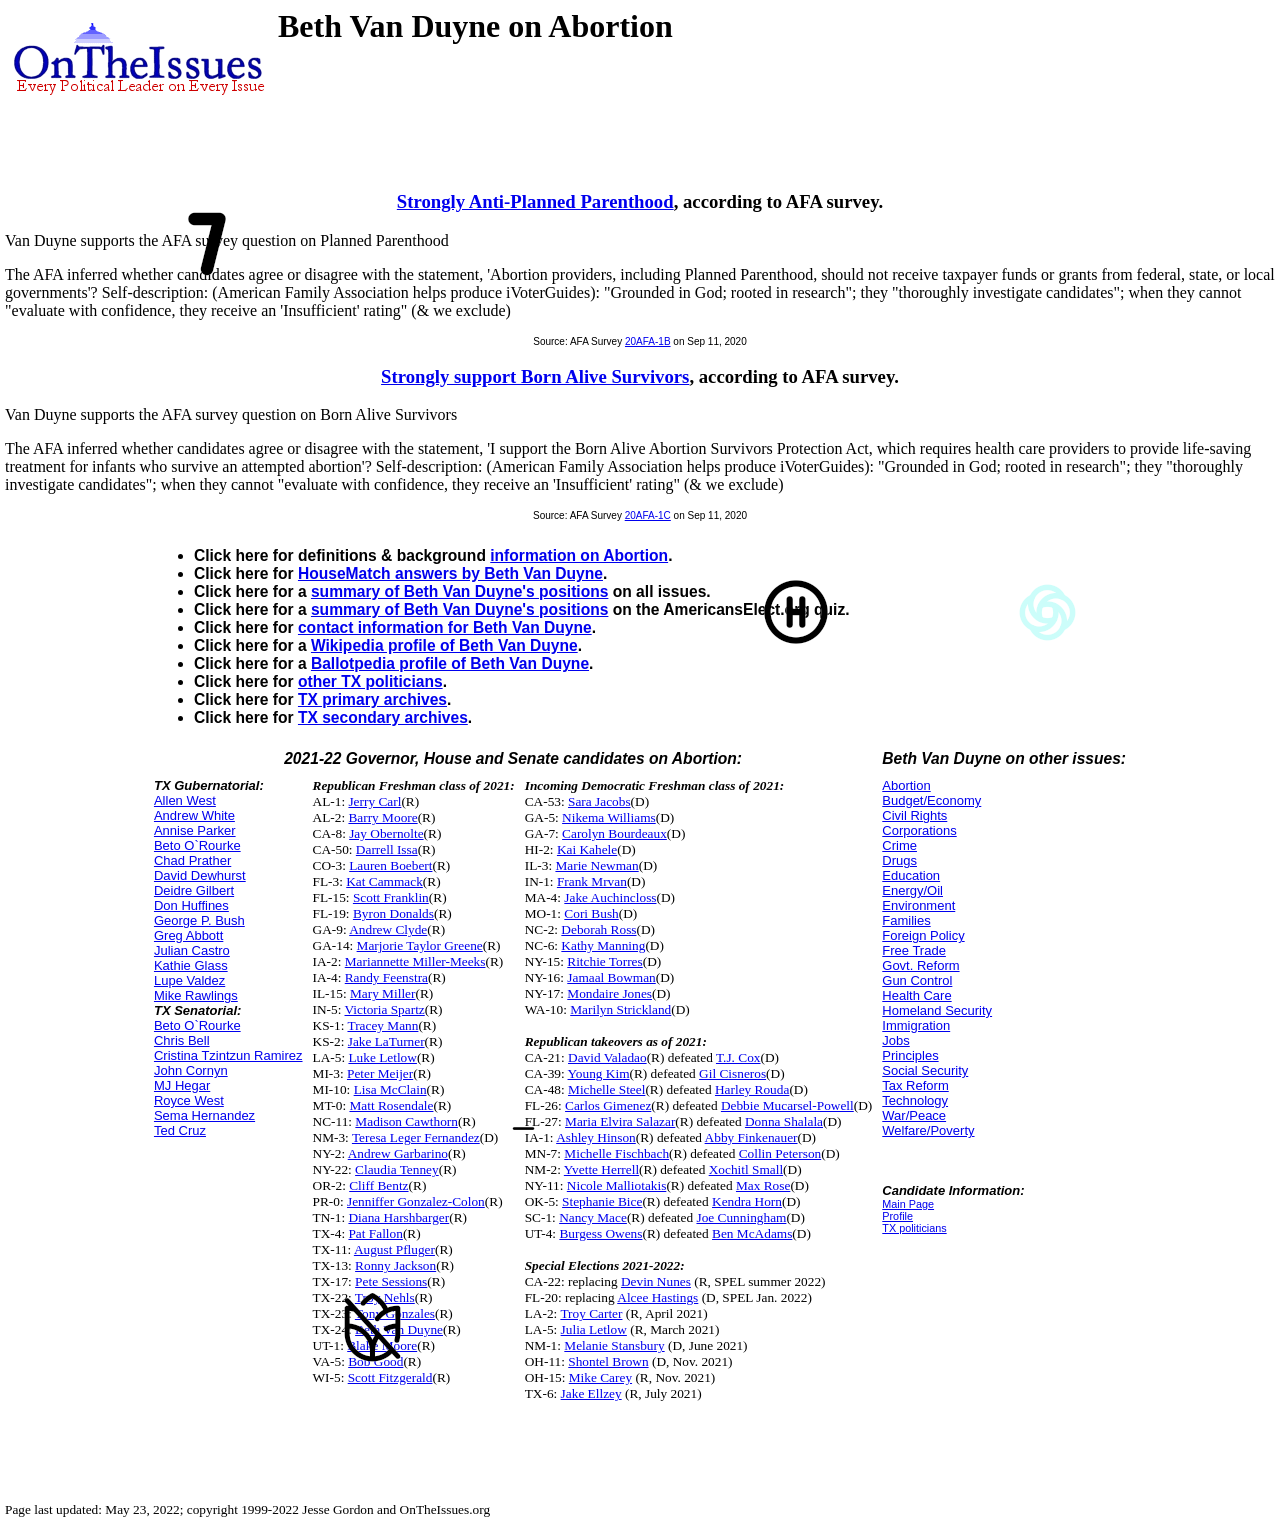 The height and width of the screenshot is (1523, 1280). Describe the element at coordinates (524, 1129) in the screenshot. I see `collapse or minimize a section` at that location.